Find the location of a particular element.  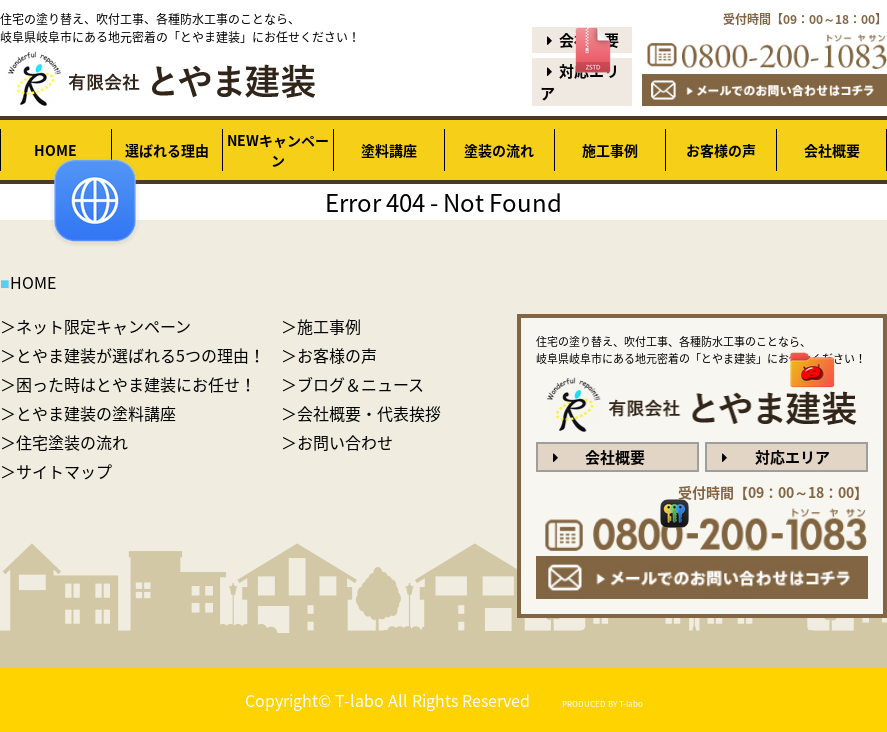

open the passwords app is located at coordinates (674, 513).